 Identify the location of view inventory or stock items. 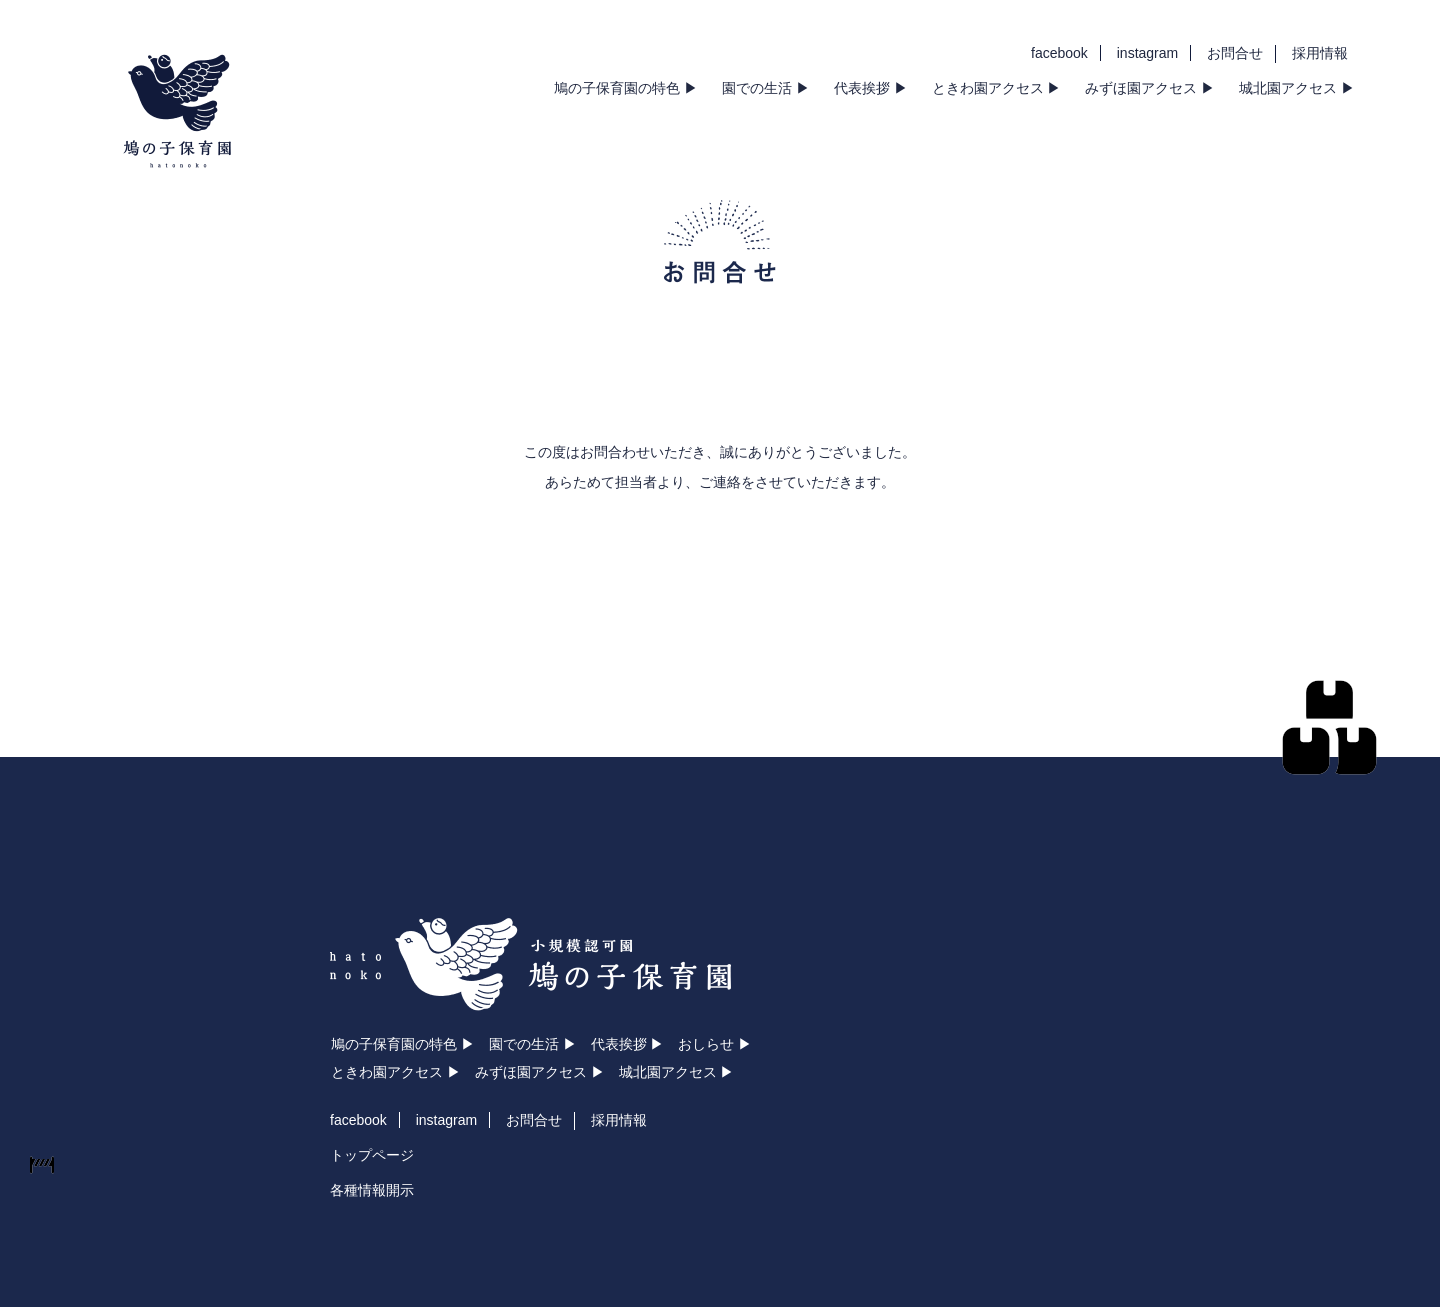
(1329, 727).